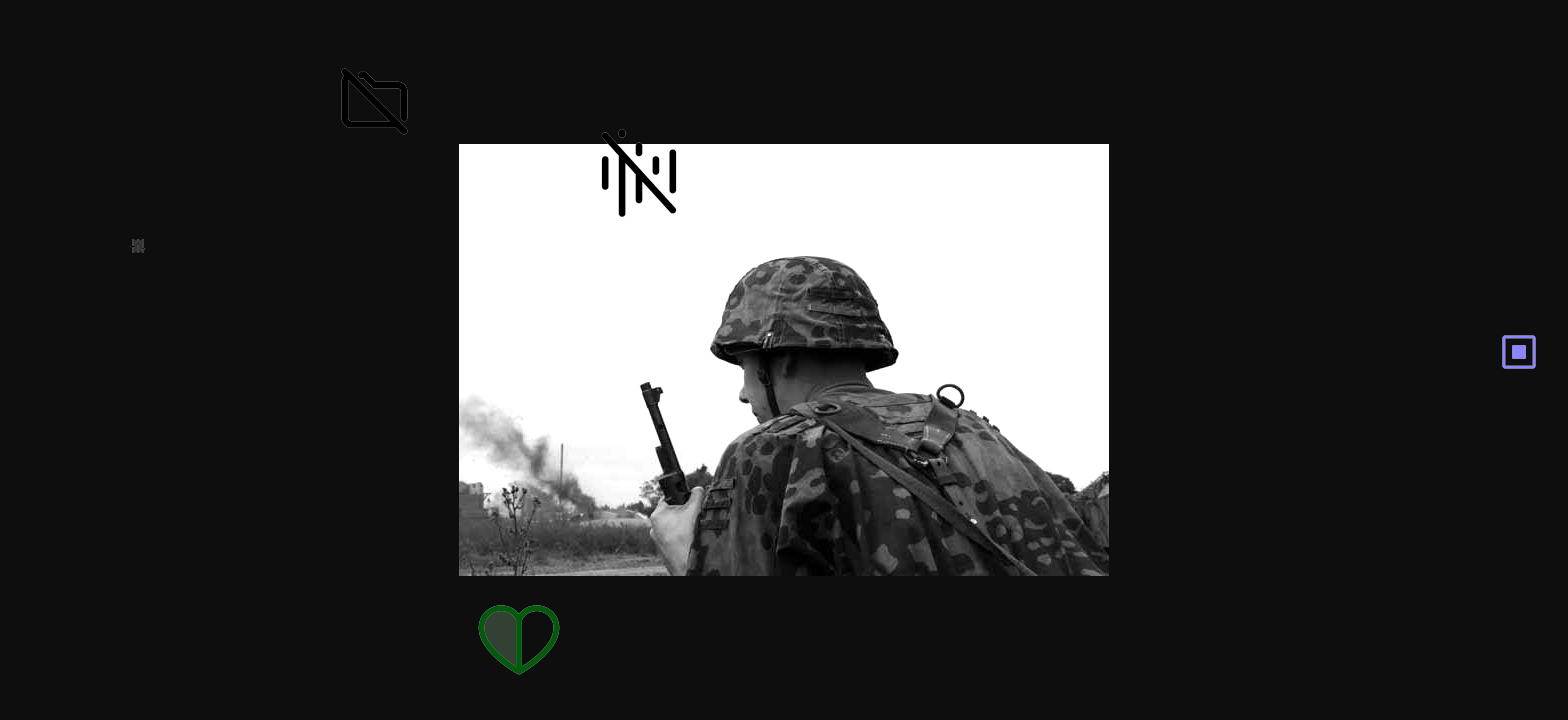  What do you see at coordinates (639, 173) in the screenshot?
I see `mute or disable audio input` at bounding box center [639, 173].